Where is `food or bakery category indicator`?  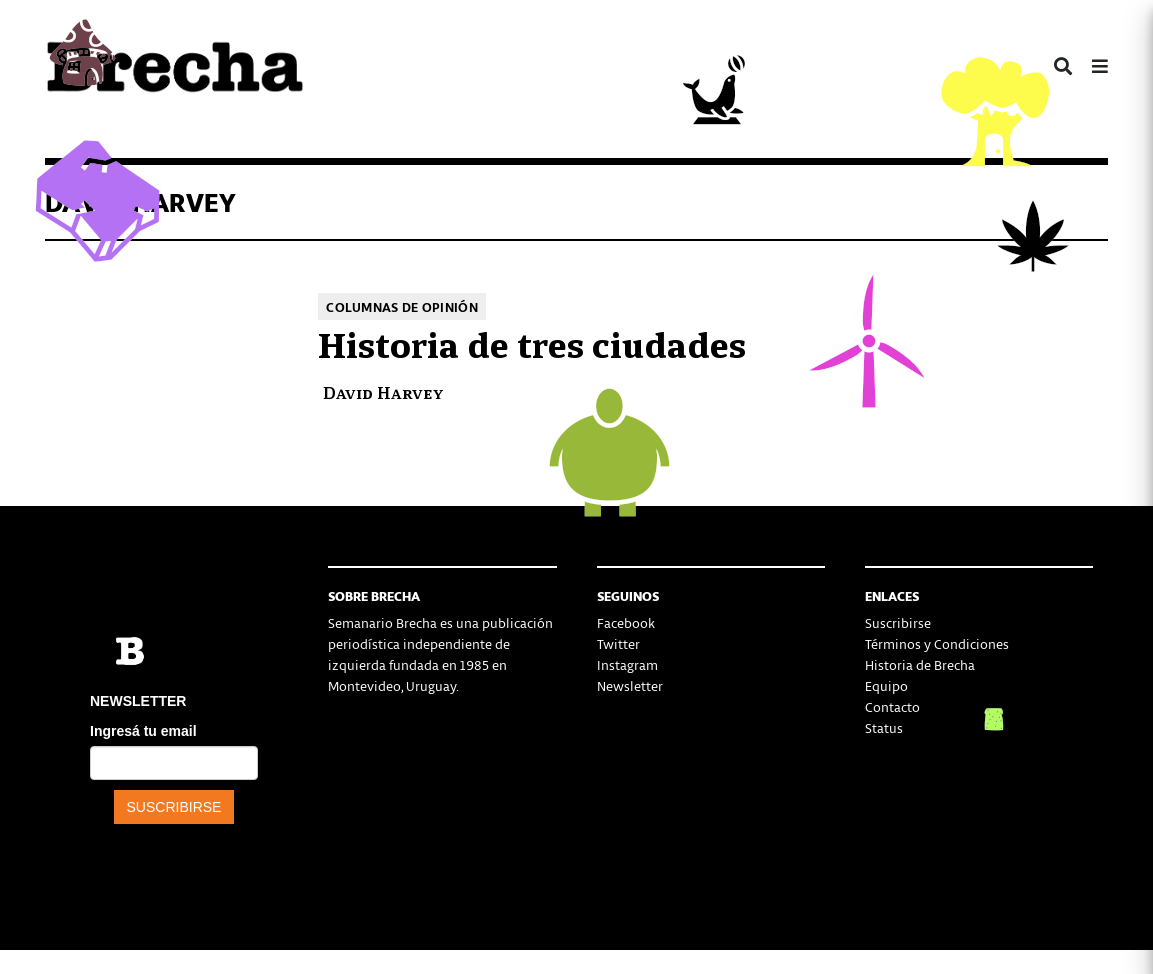
food or bakery category indicator is located at coordinates (994, 719).